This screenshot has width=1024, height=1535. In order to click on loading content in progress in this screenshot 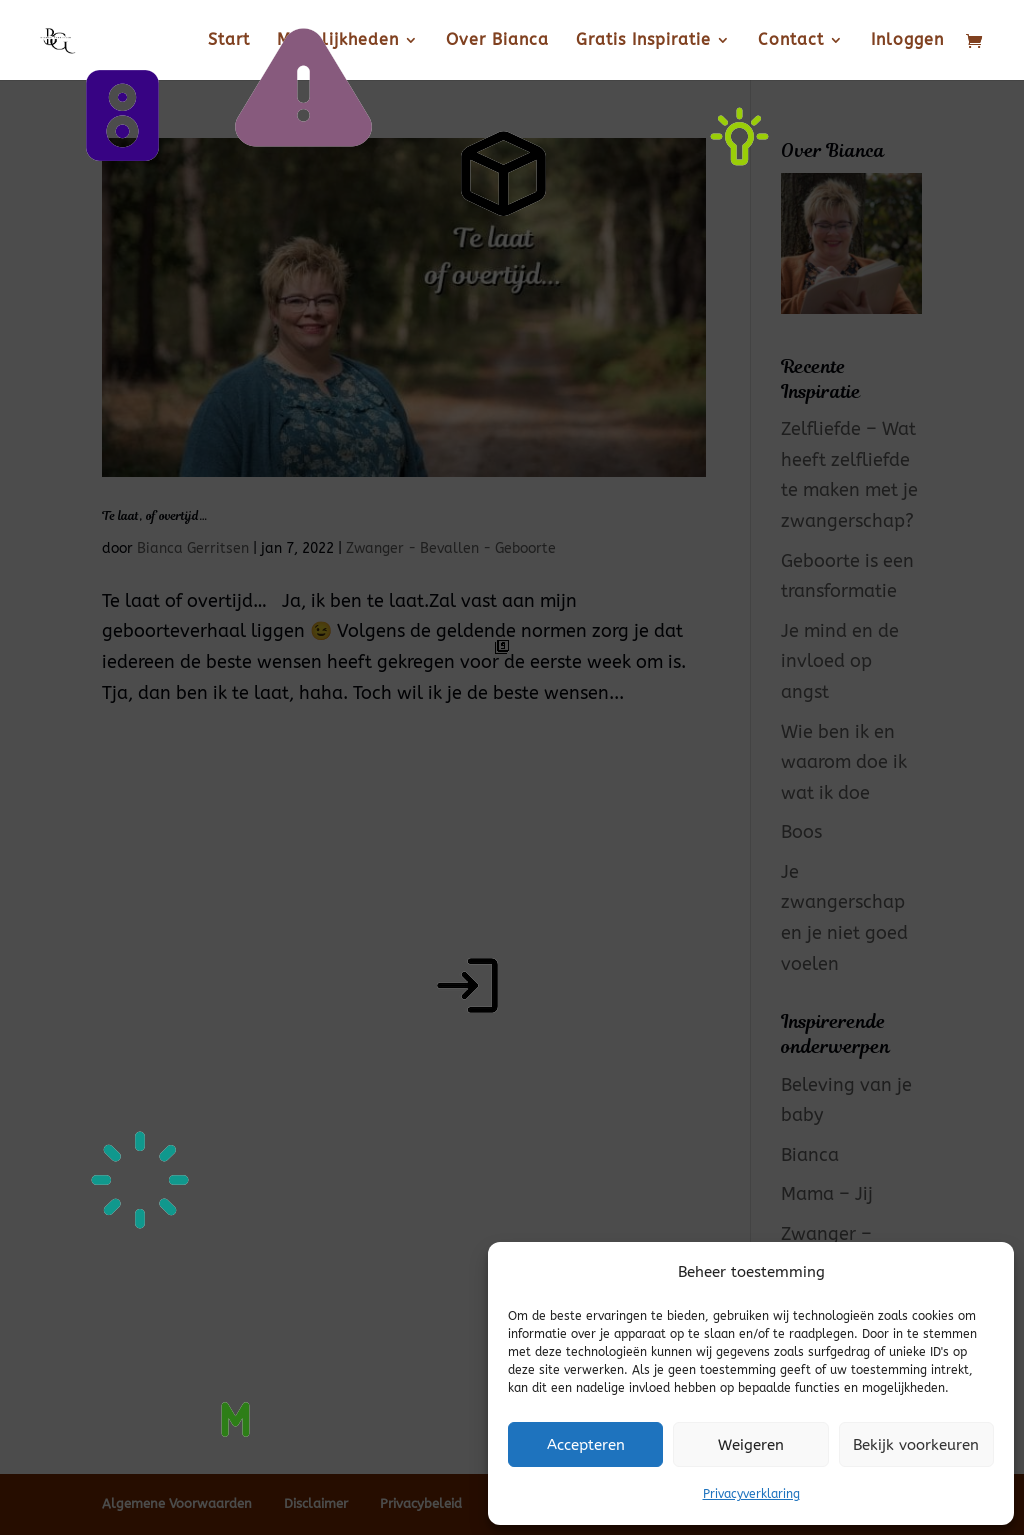, I will do `click(140, 1180)`.